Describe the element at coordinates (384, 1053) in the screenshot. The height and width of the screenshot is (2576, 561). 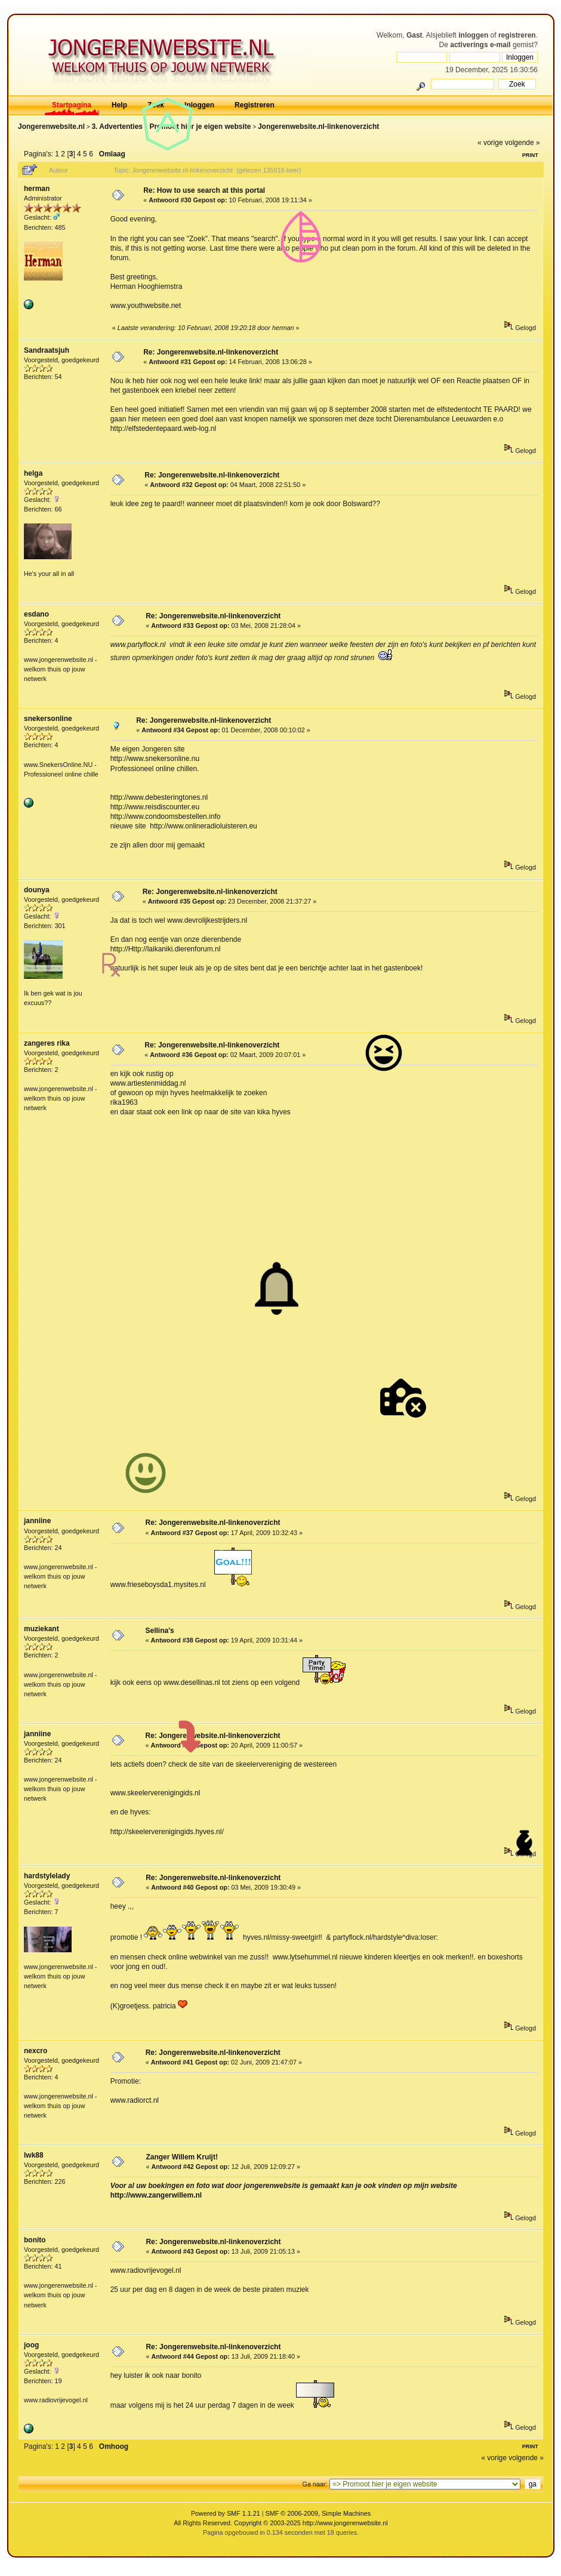
I see `react with a laughing emoji` at that location.